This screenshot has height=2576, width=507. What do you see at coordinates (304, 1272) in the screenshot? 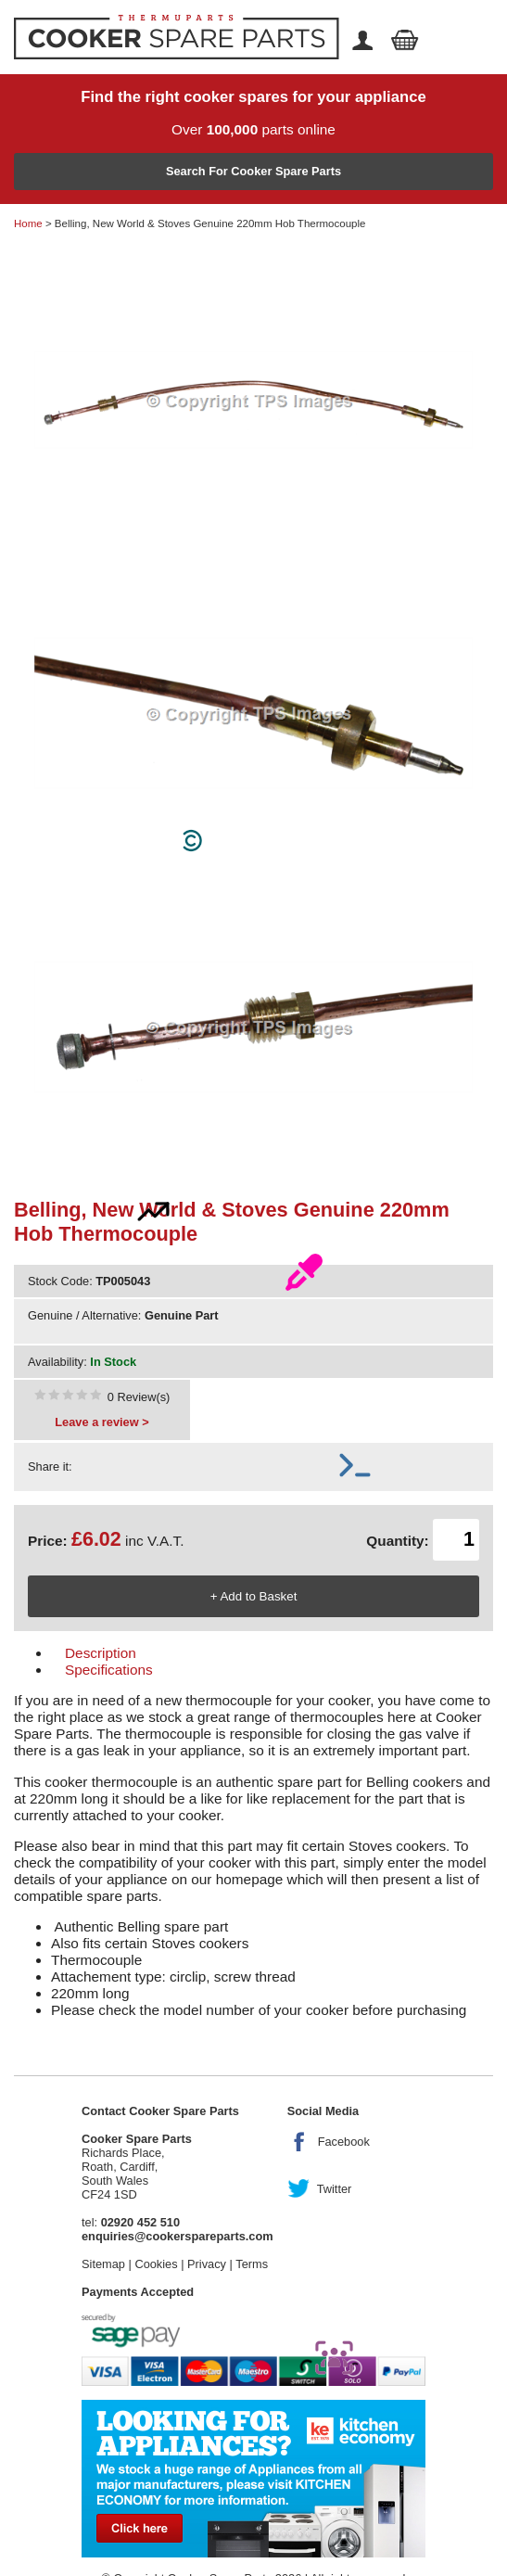
I see `pick a color from the canvas` at bounding box center [304, 1272].